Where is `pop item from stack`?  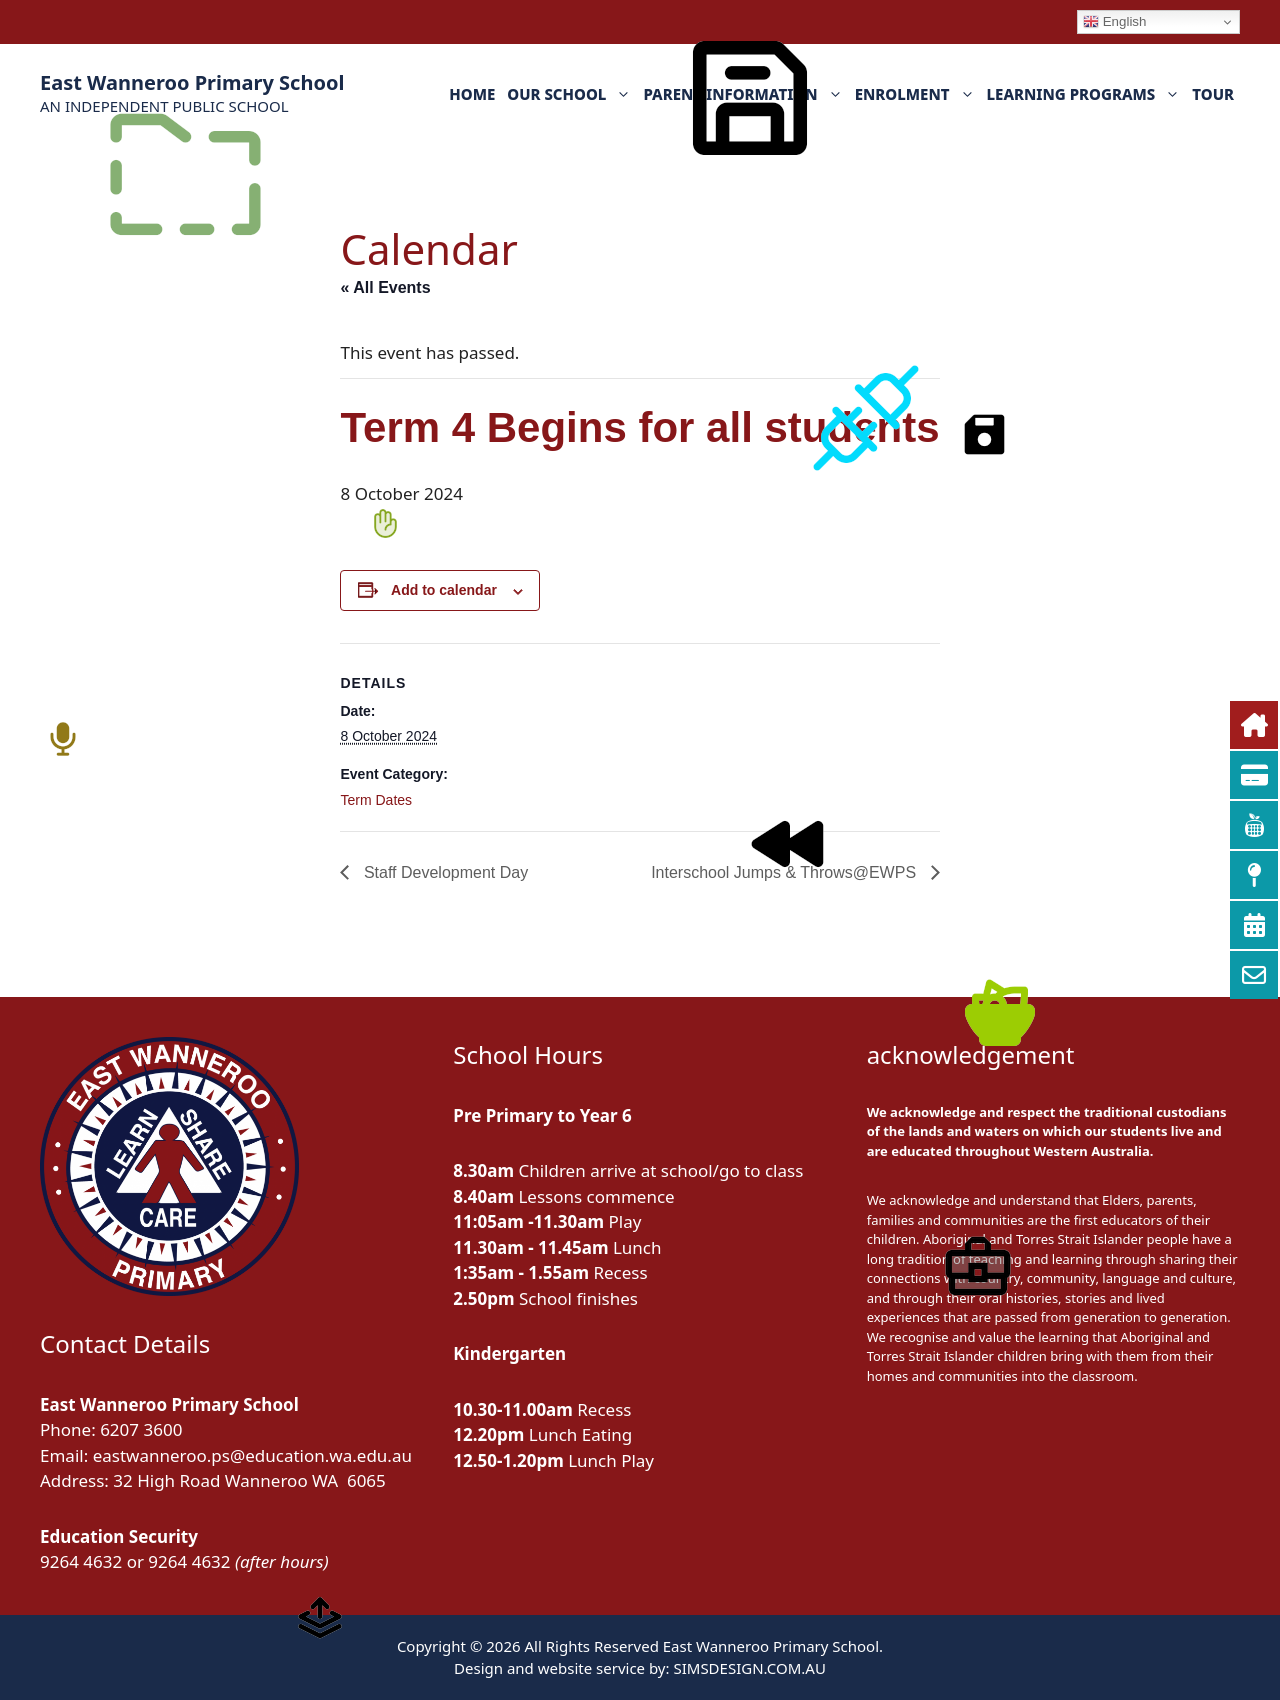
pop item from stack is located at coordinates (320, 1619).